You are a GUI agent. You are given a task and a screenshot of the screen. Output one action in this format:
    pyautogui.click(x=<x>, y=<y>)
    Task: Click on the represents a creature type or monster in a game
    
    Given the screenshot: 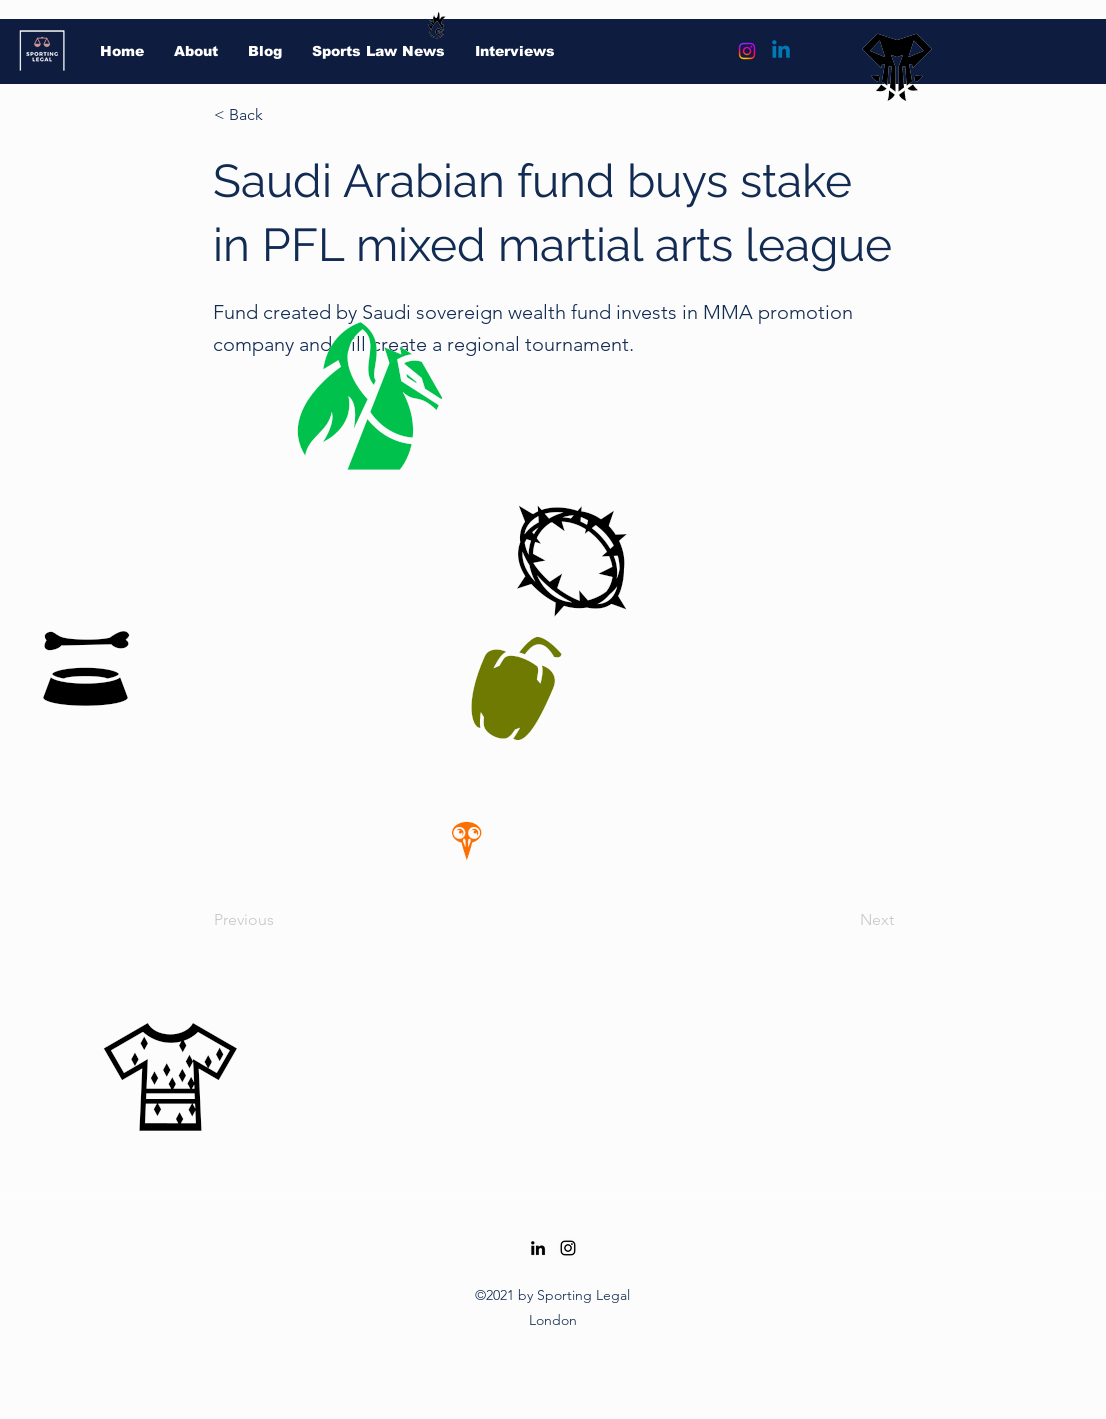 What is the action you would take?
    pyautogui.click(x=897, y=67)
    